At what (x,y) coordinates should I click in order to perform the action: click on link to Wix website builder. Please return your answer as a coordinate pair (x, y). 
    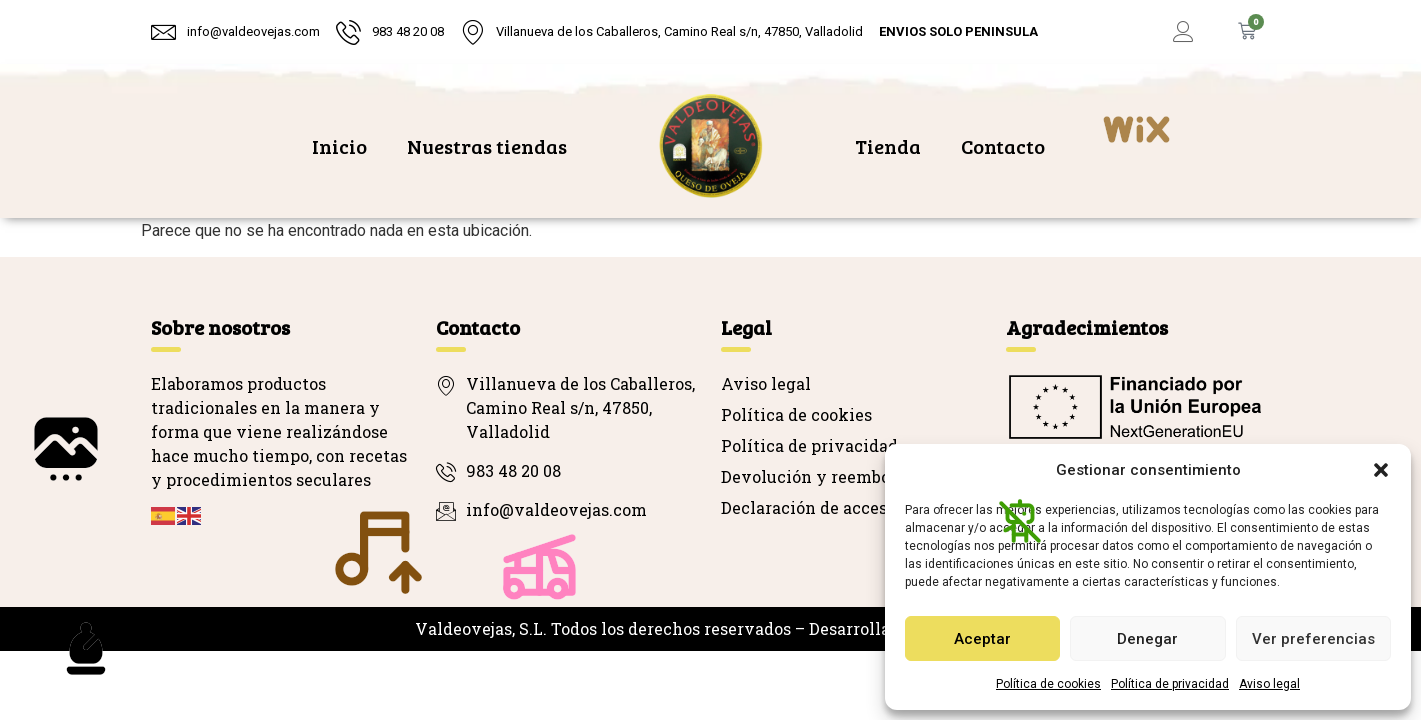
    Looking at the image, I should click on (1136, 129).